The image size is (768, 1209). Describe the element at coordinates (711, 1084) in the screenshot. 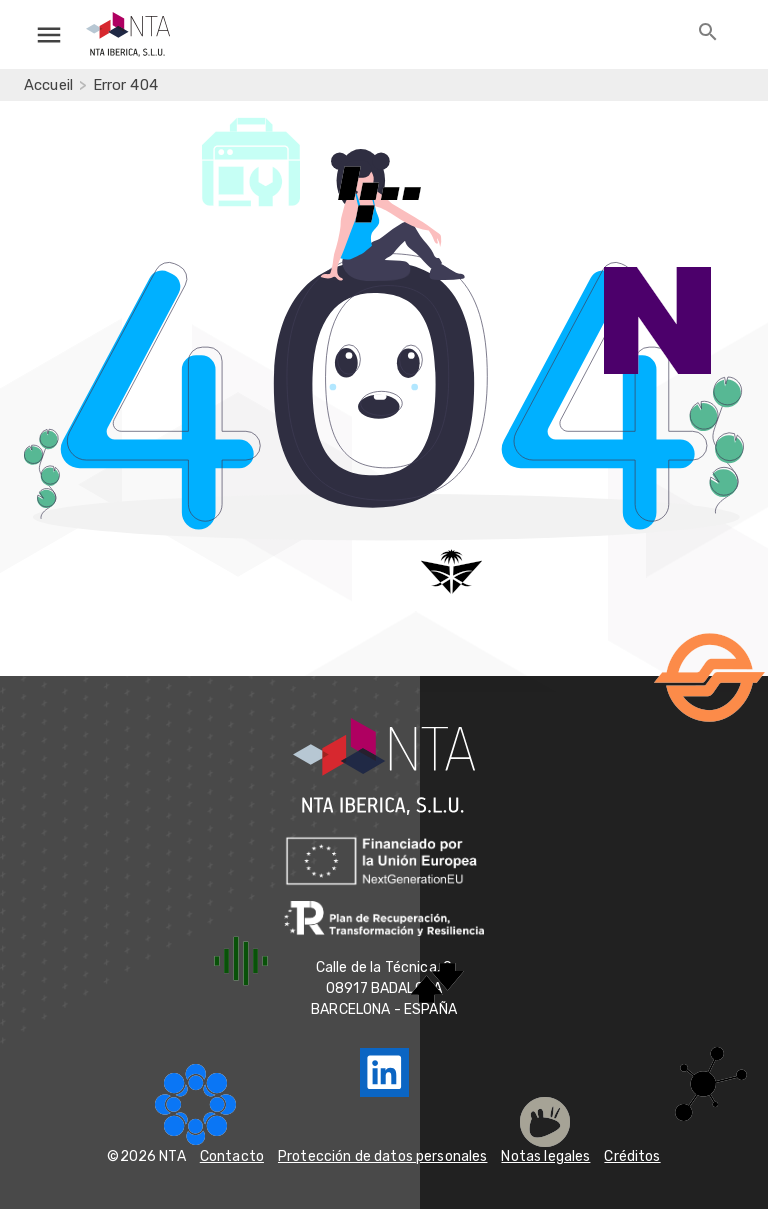

I see `open icinga monitoring dashboard` at that location.